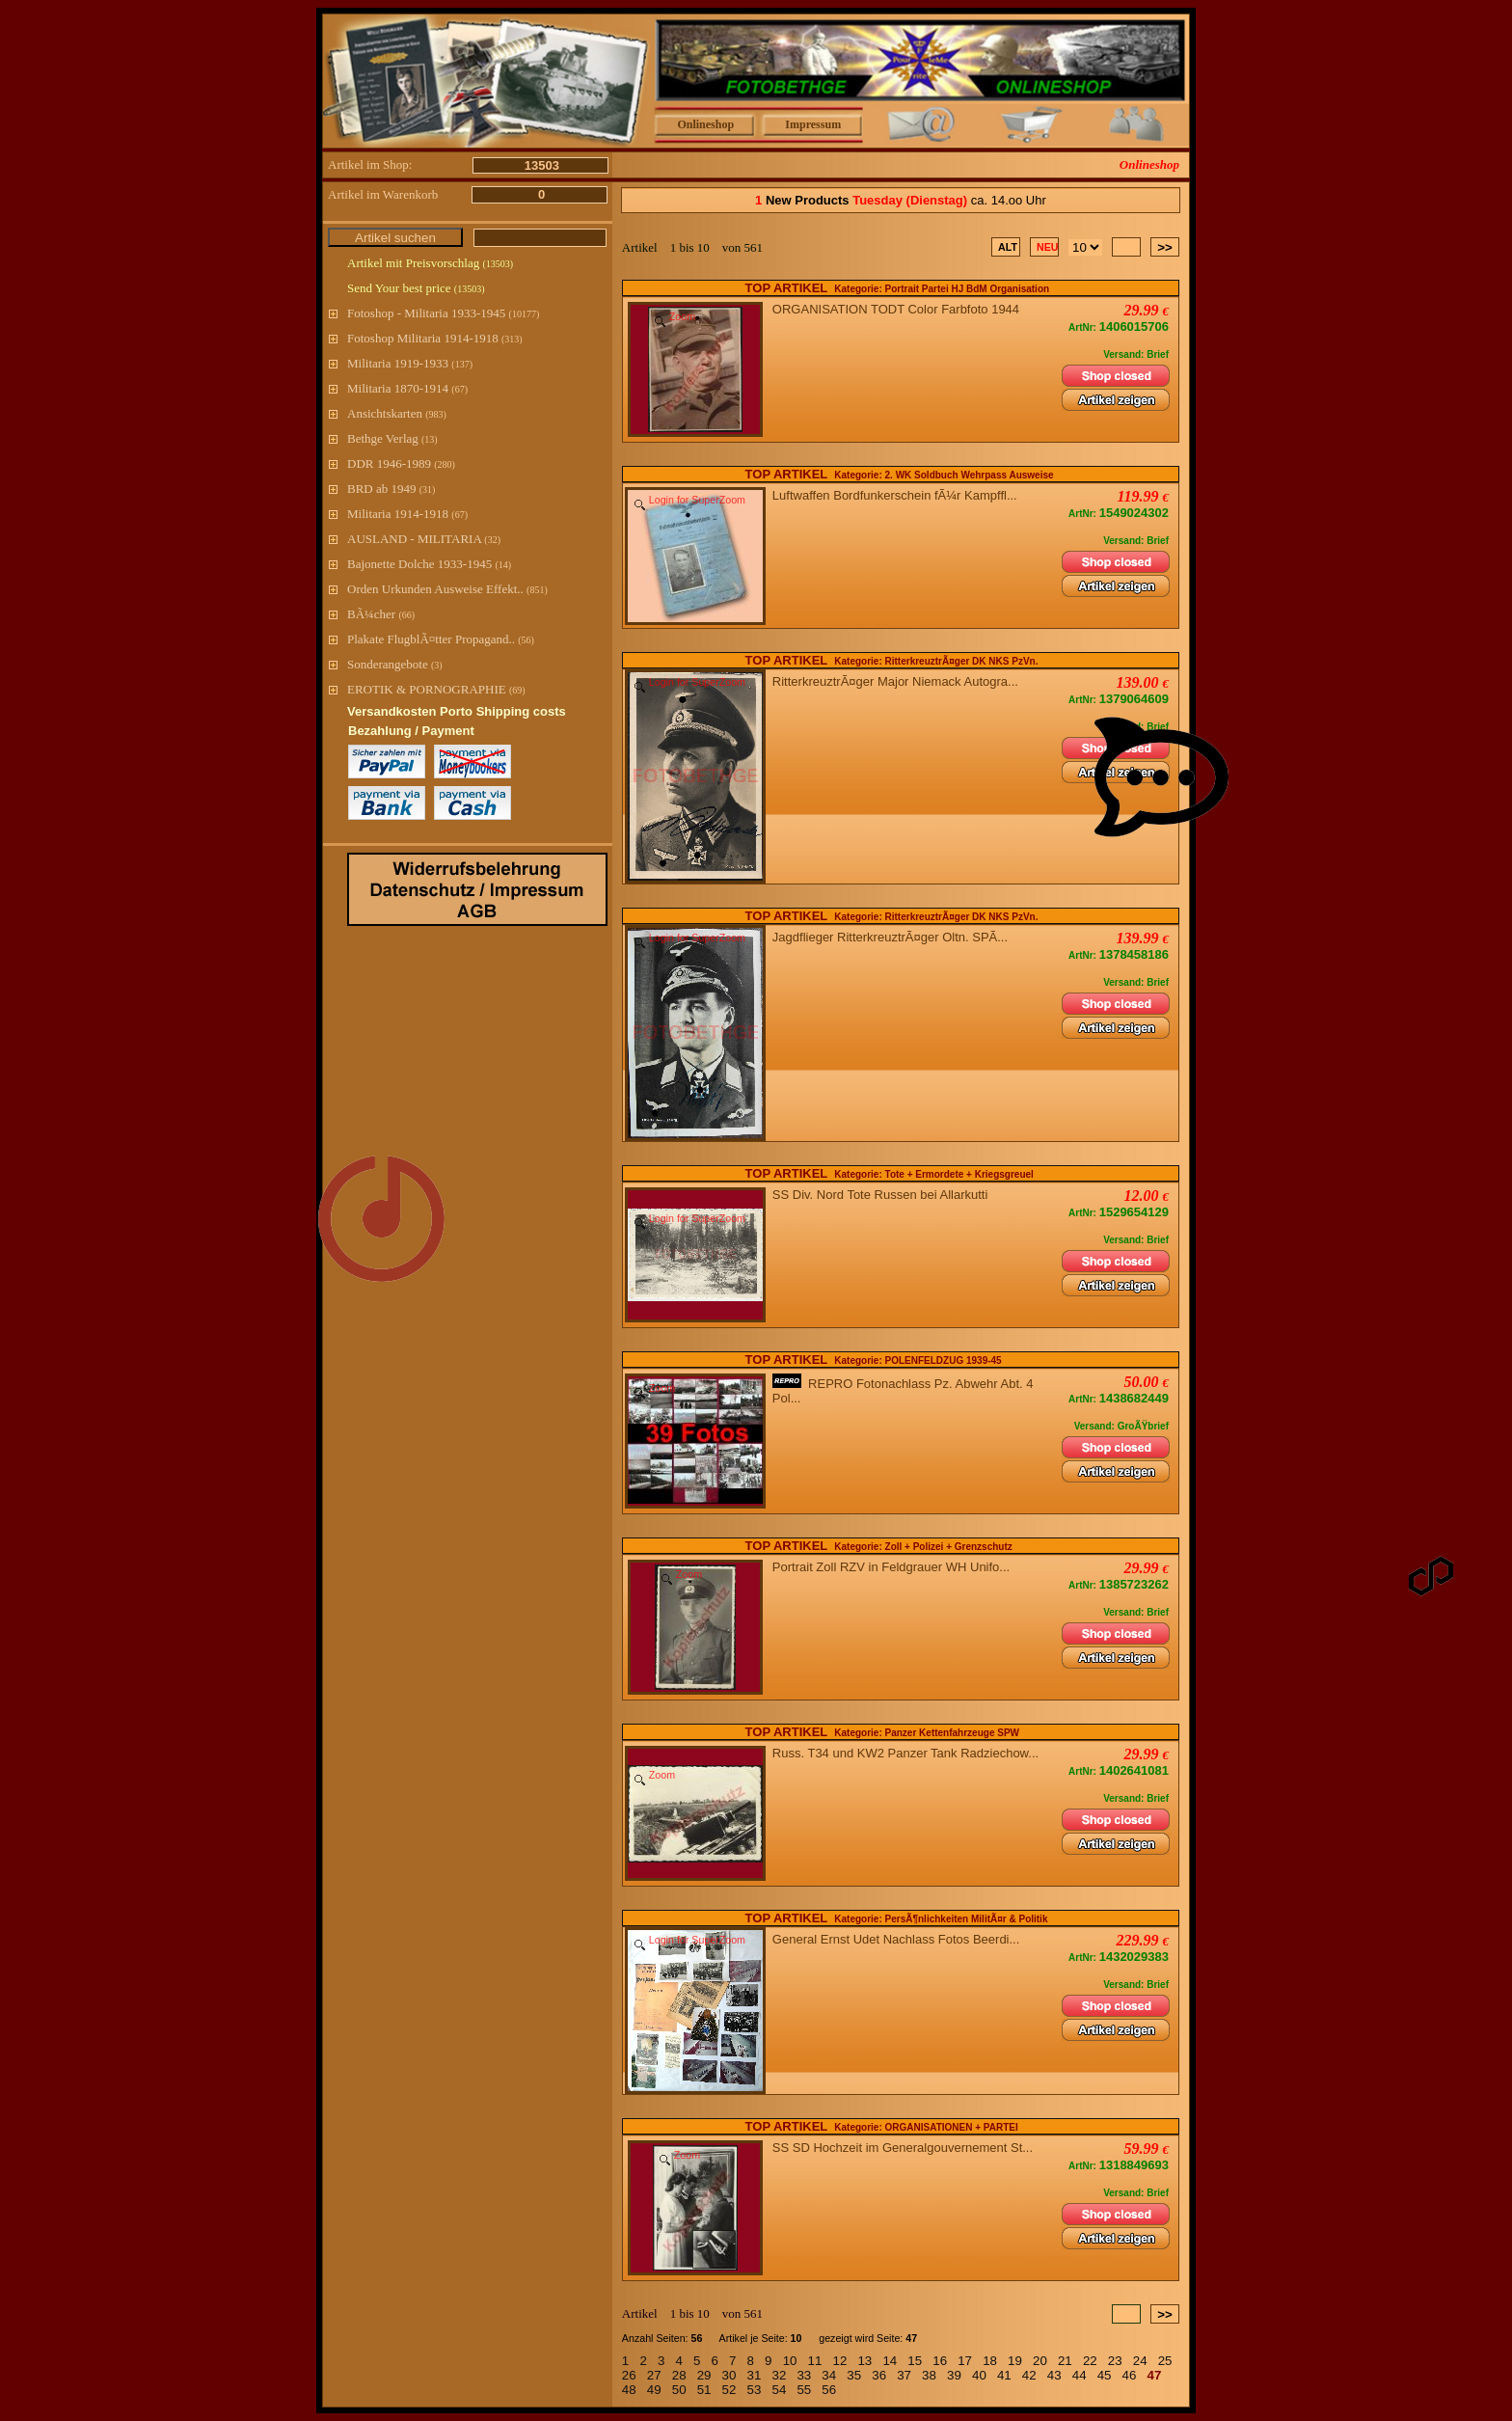 The image size is (1512, 2421). What do you see at coordinates (1161, 776) in the screenshot?
I see `open Rocket.Chat application` at bounding box center [1161, 776].